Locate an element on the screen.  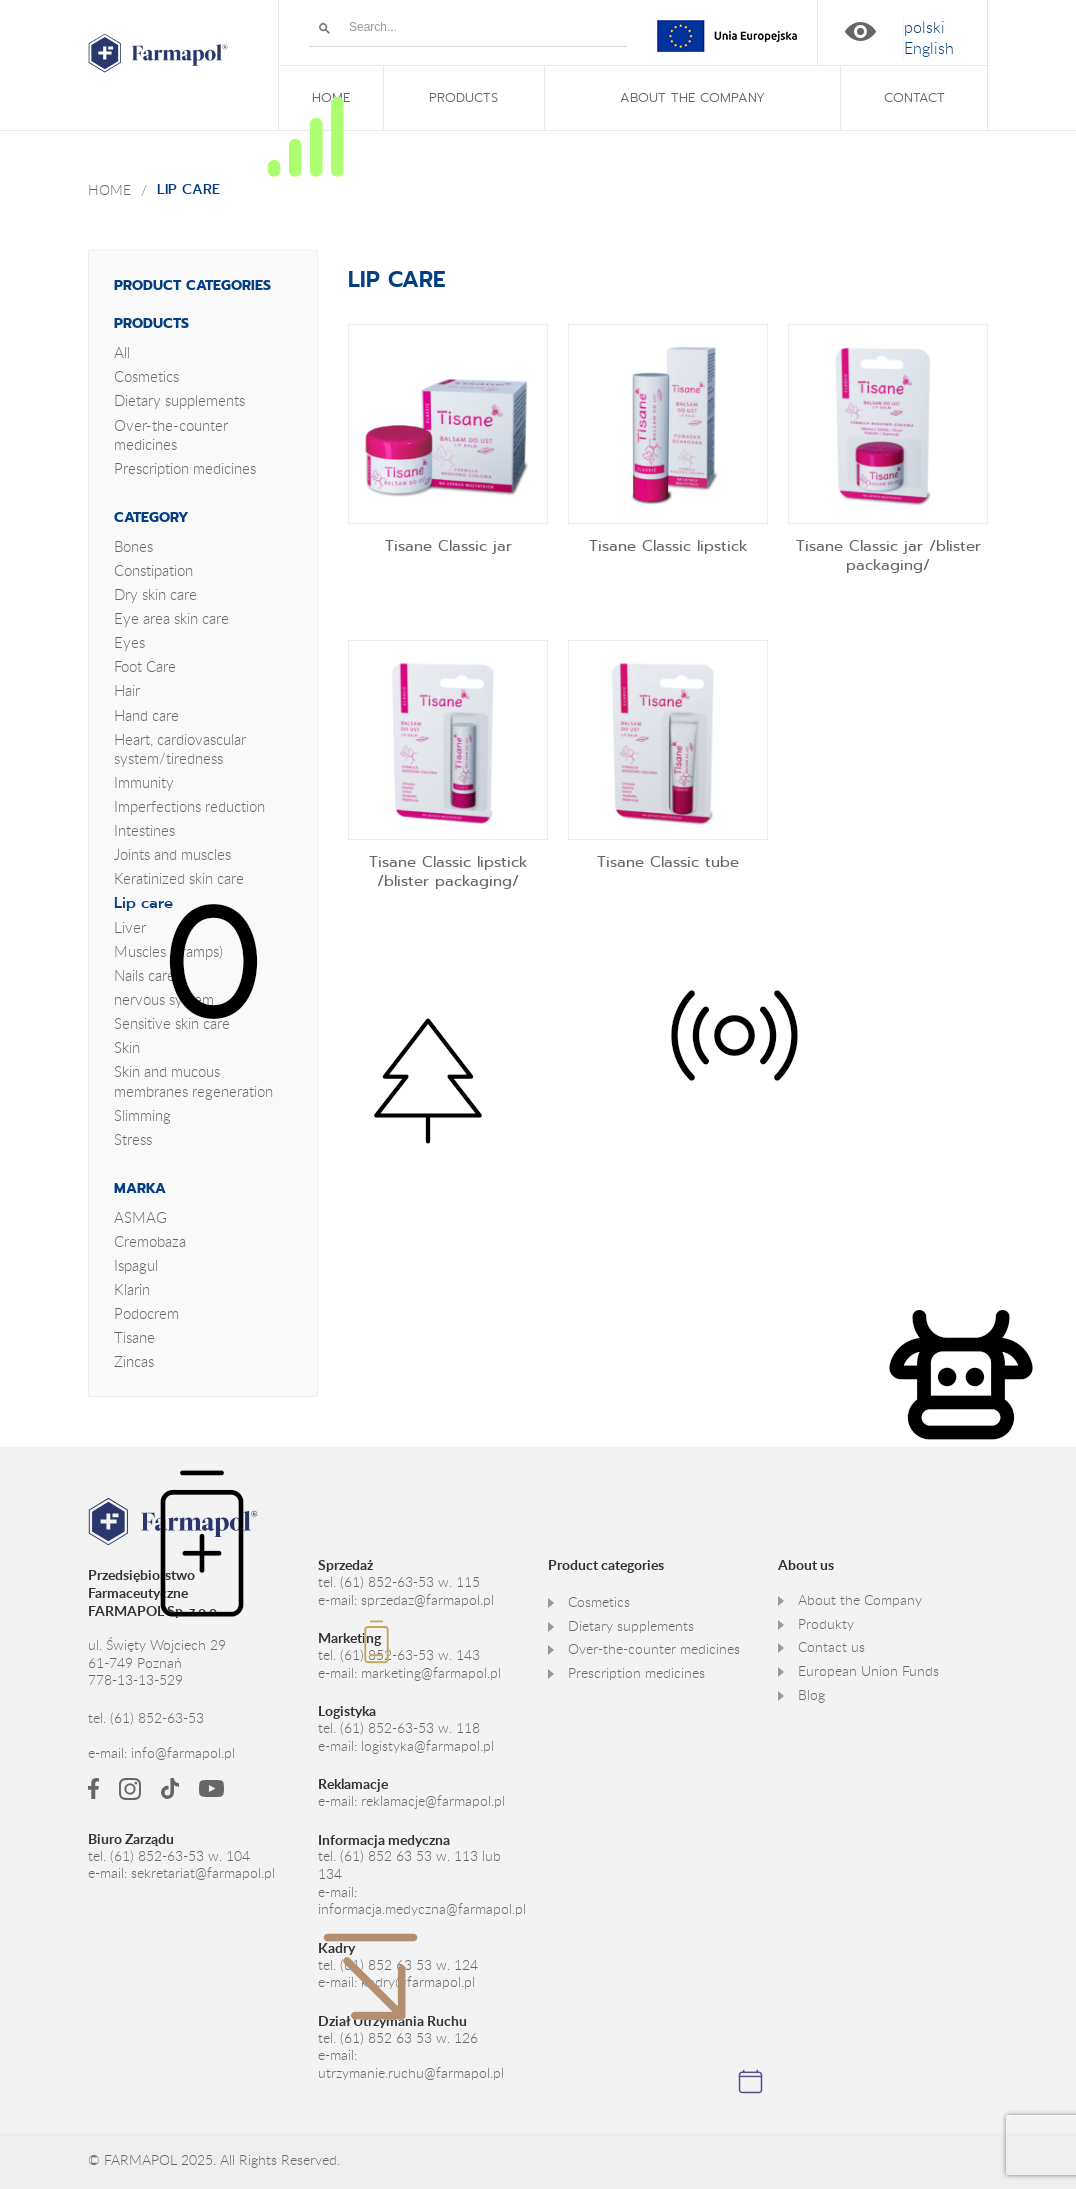
indicates low battery status is located at coordinates (376, 1642).